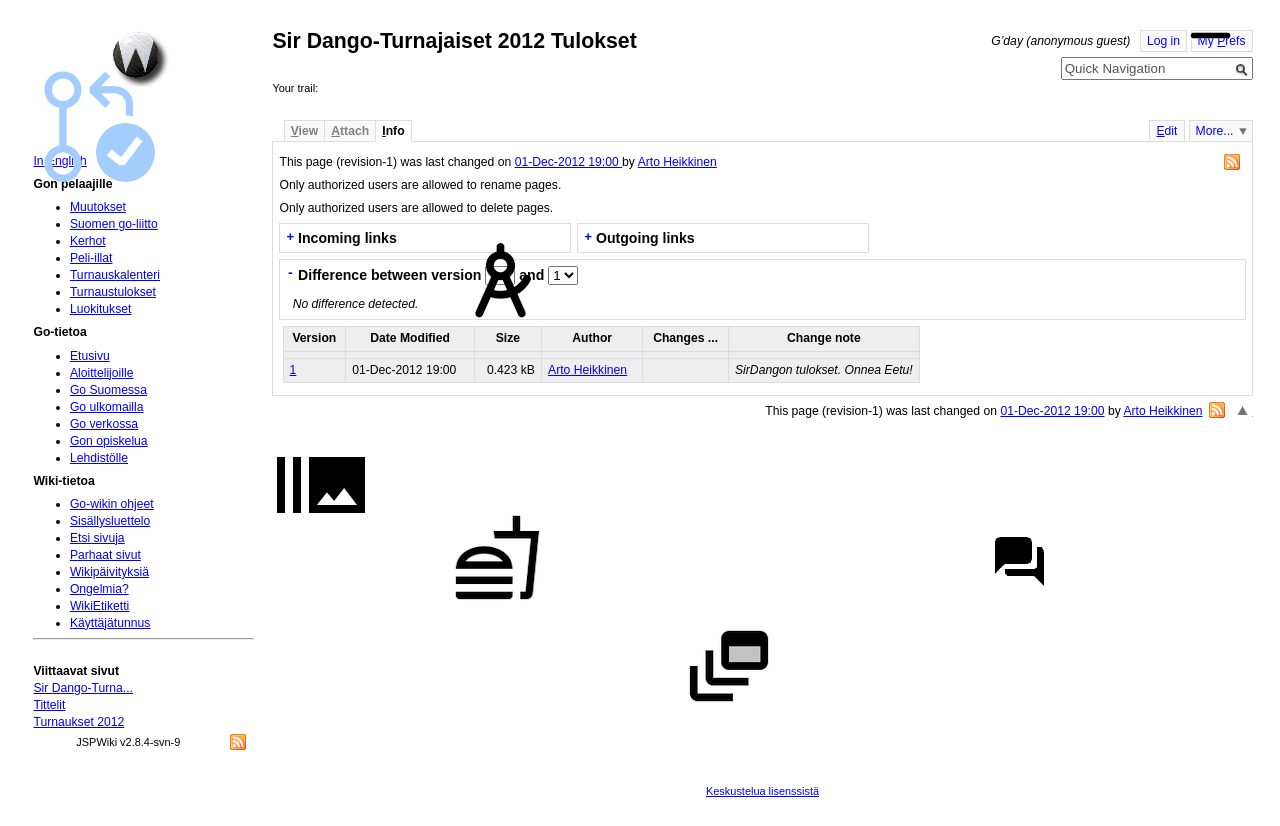  Describe the element at coordinates (321, 485) in the screenshot. I see `enable burst mode for rapid photo capture` at that location.